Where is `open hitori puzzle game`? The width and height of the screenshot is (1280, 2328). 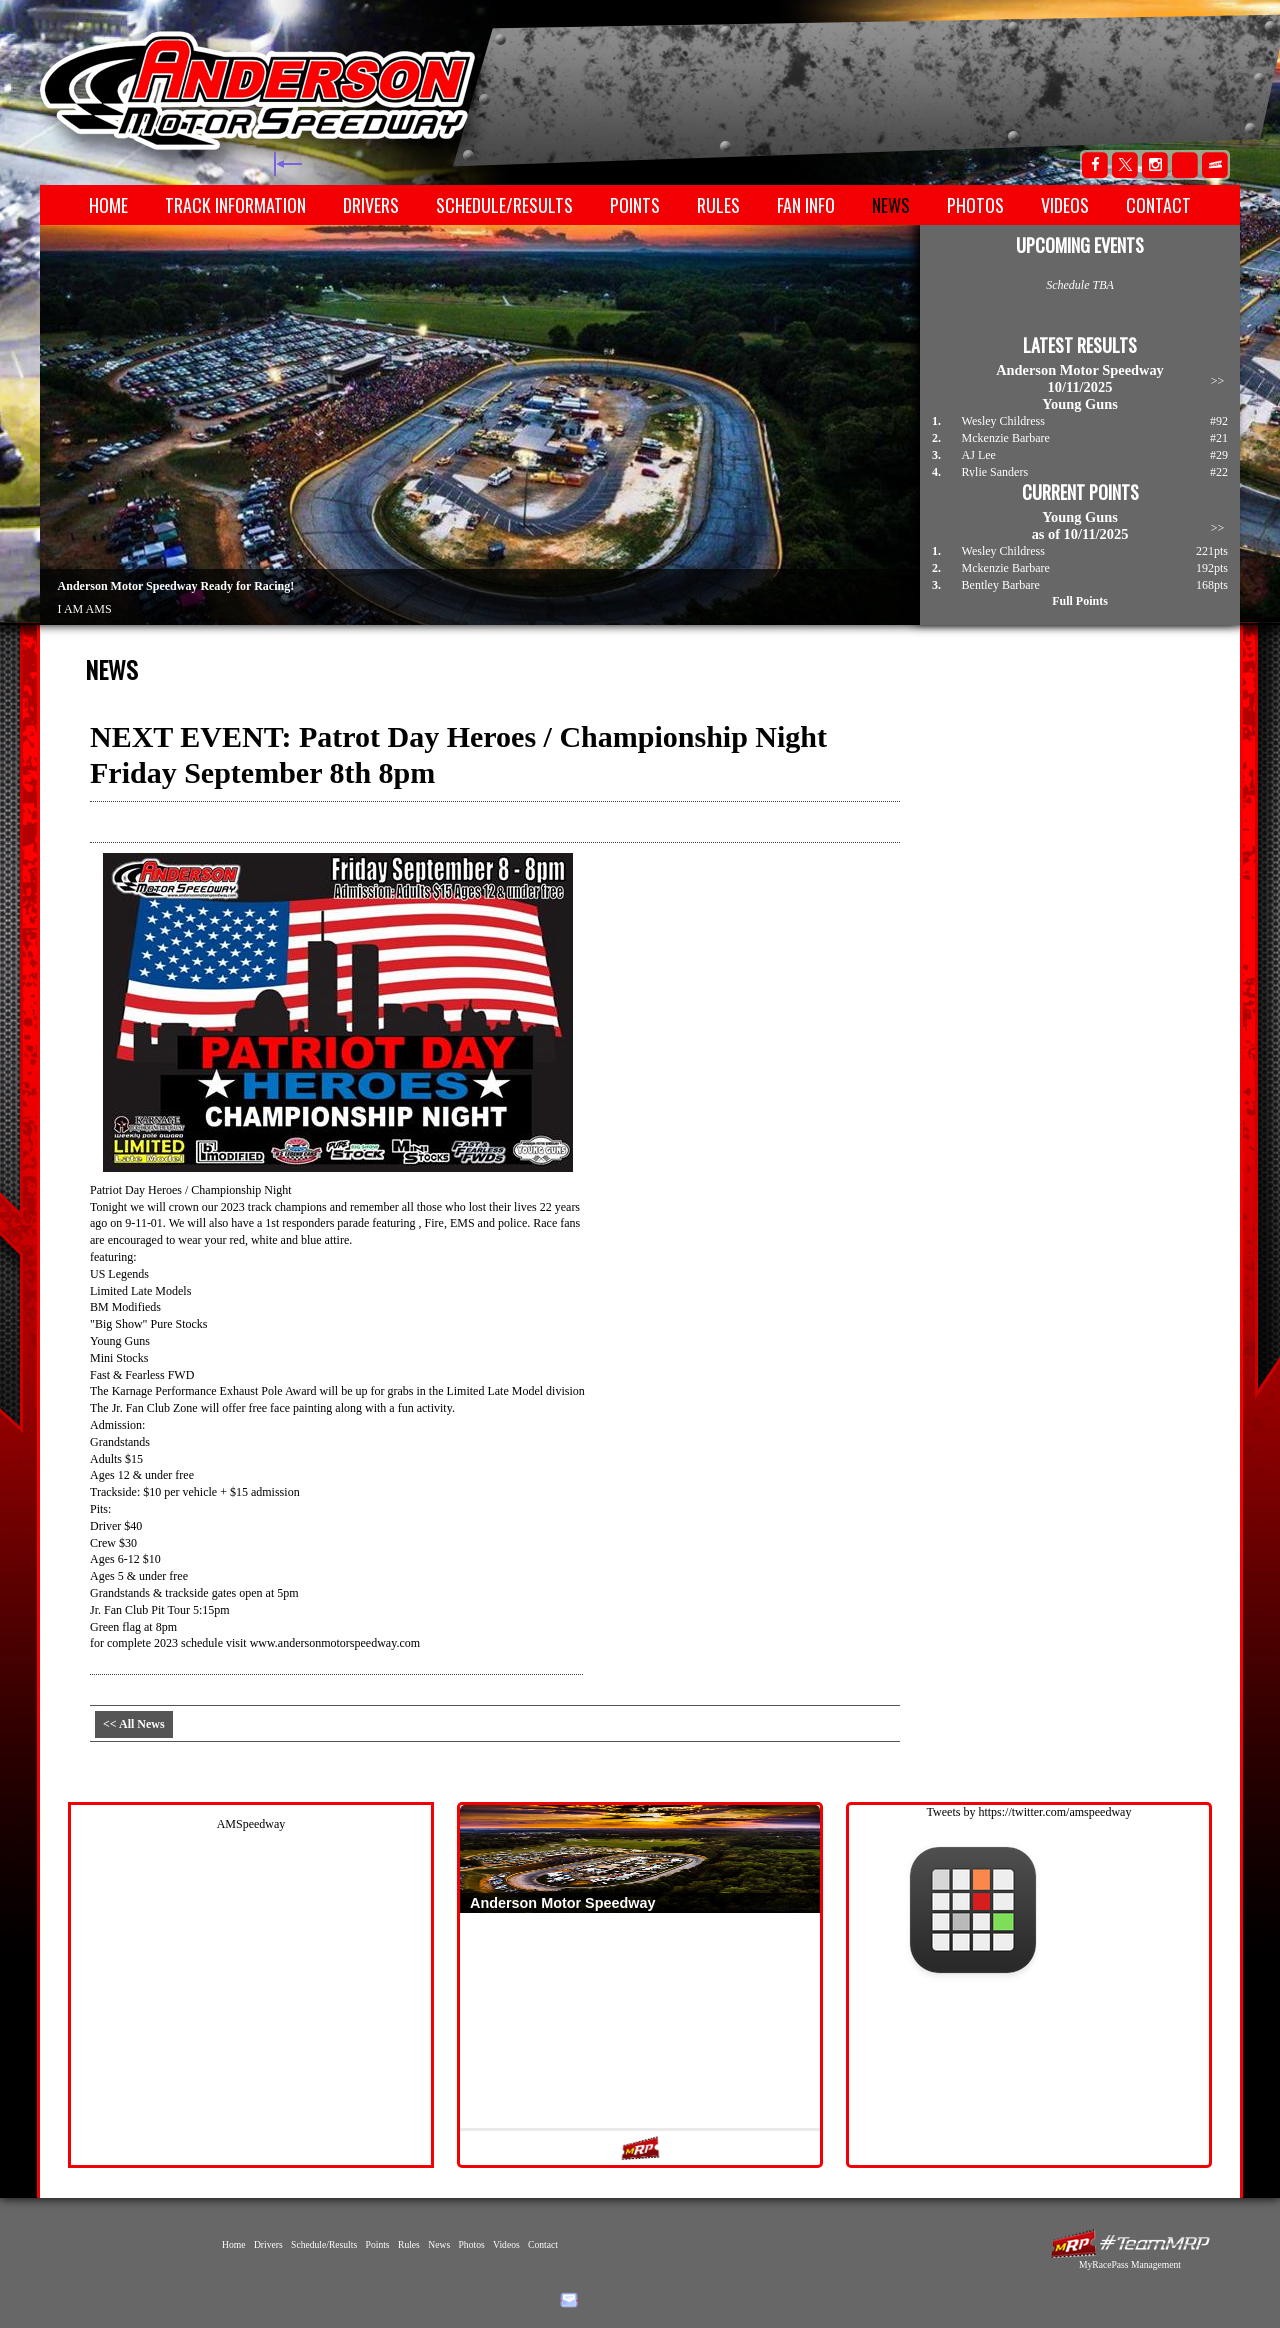 open hitori puzzle game is located at coordinates (973, 1910).